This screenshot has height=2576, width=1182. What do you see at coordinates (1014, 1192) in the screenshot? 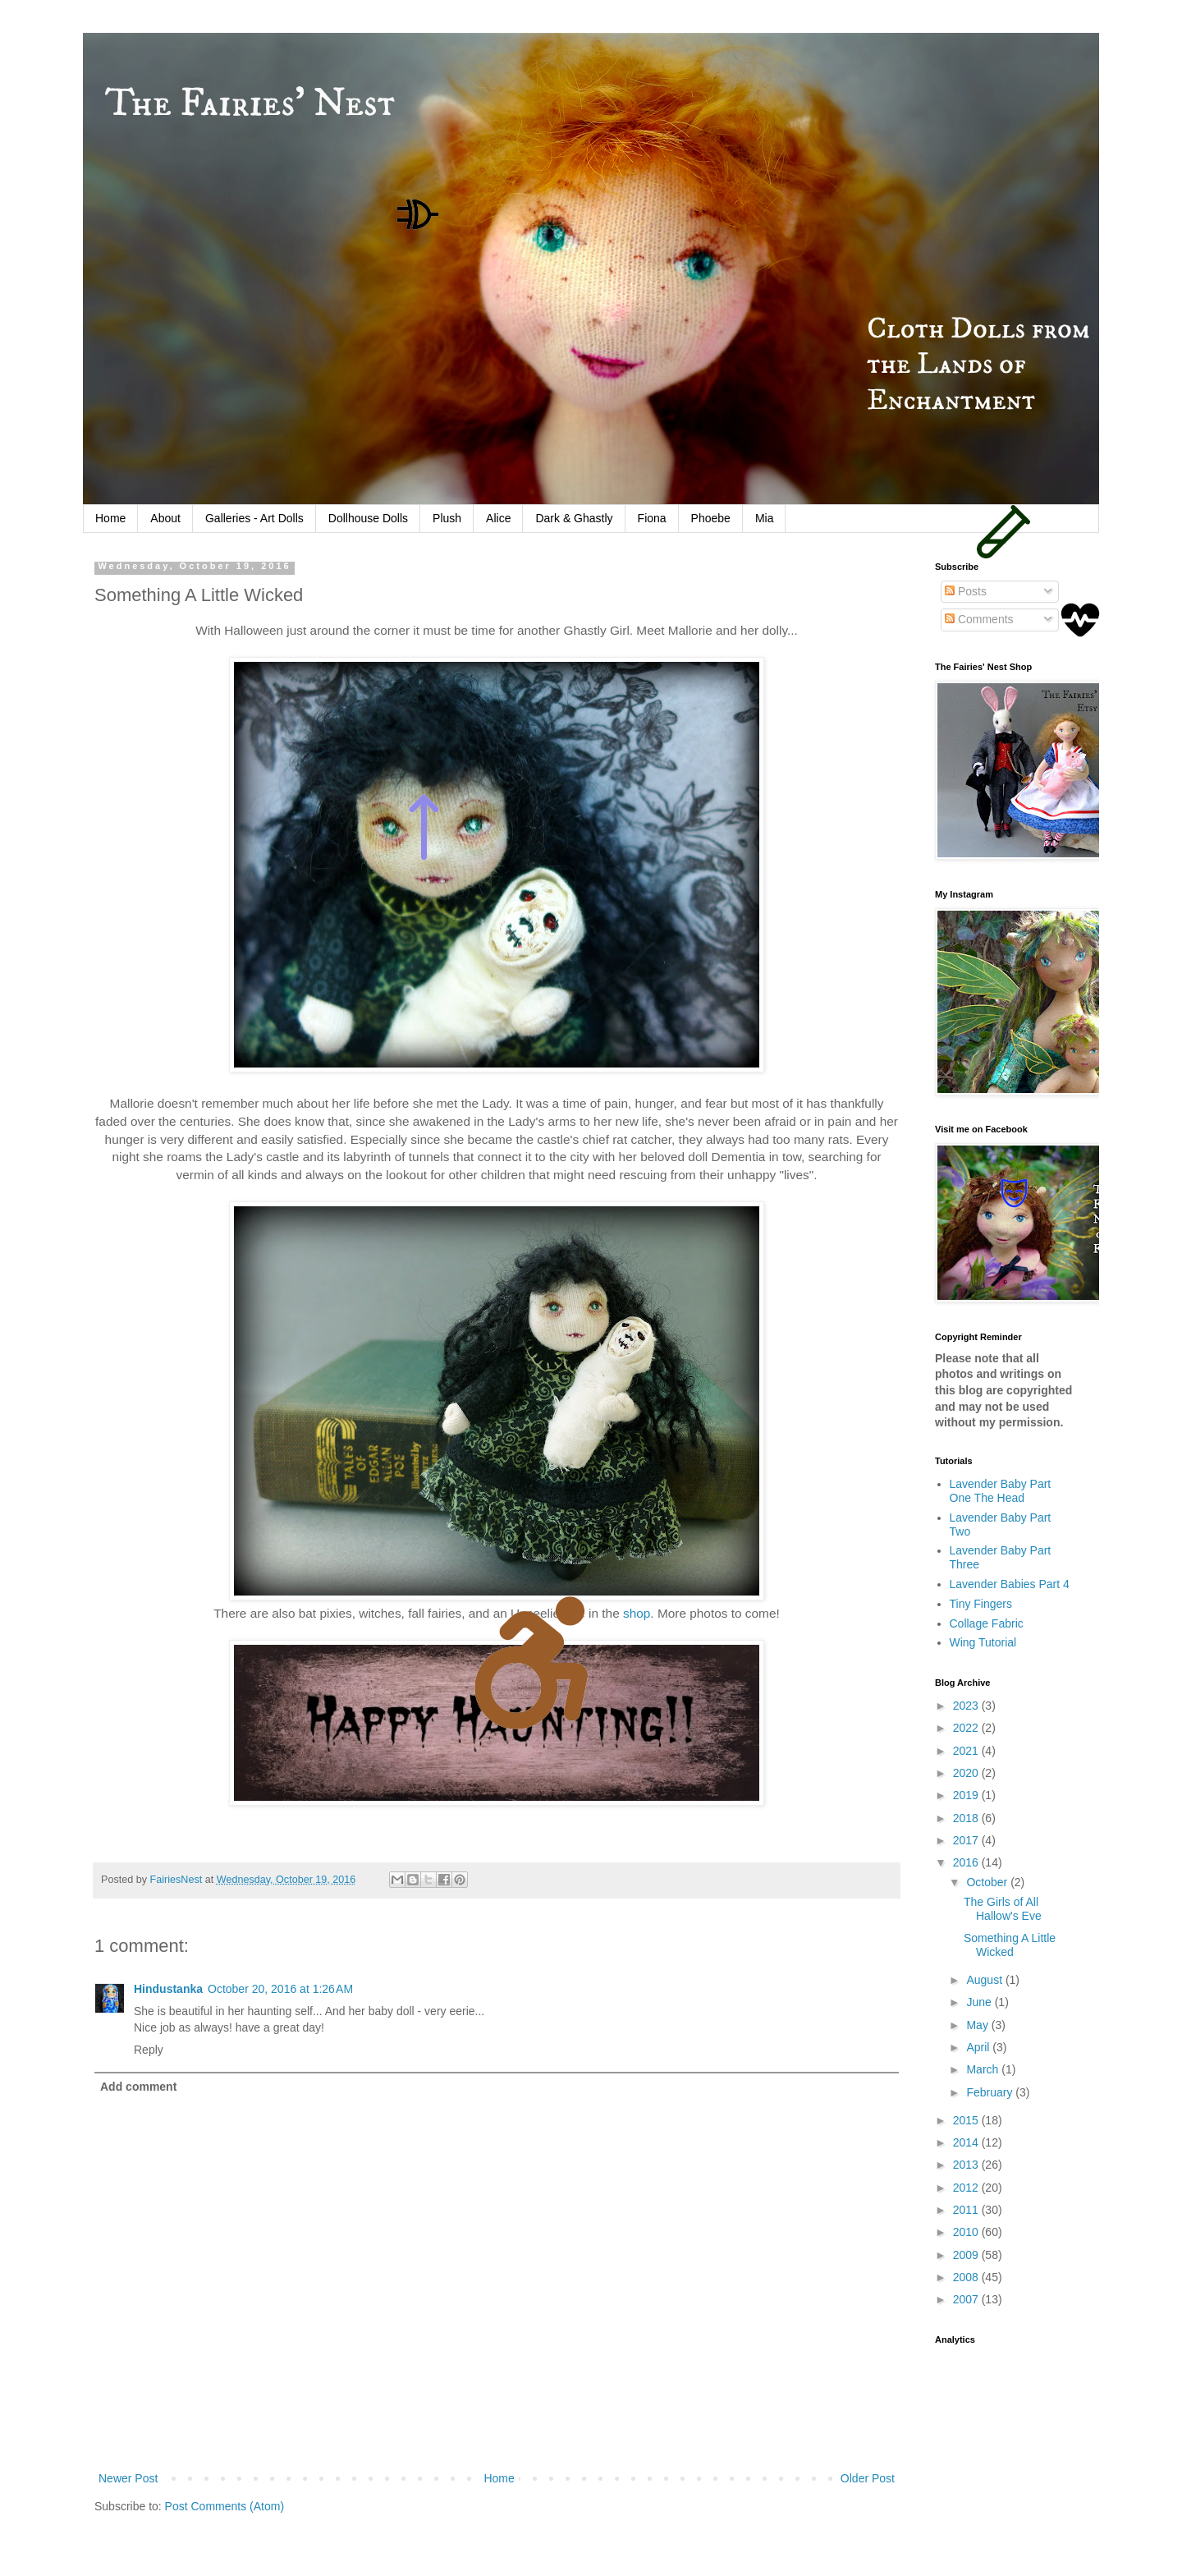
I see `access theater or entertainment mode` at bounding box center [1014, 1192].